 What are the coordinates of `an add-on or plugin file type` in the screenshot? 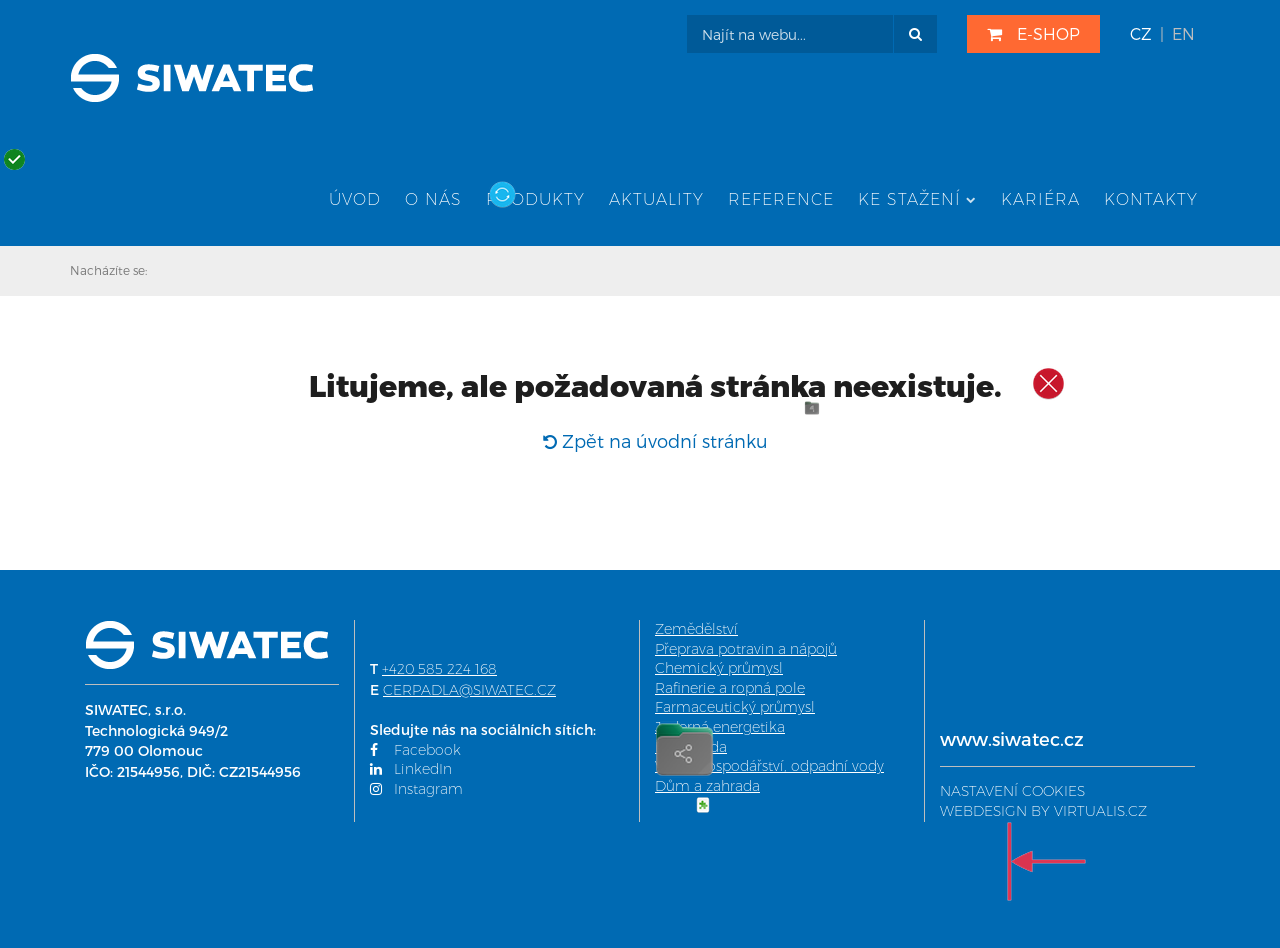 It's located at (703, 805).